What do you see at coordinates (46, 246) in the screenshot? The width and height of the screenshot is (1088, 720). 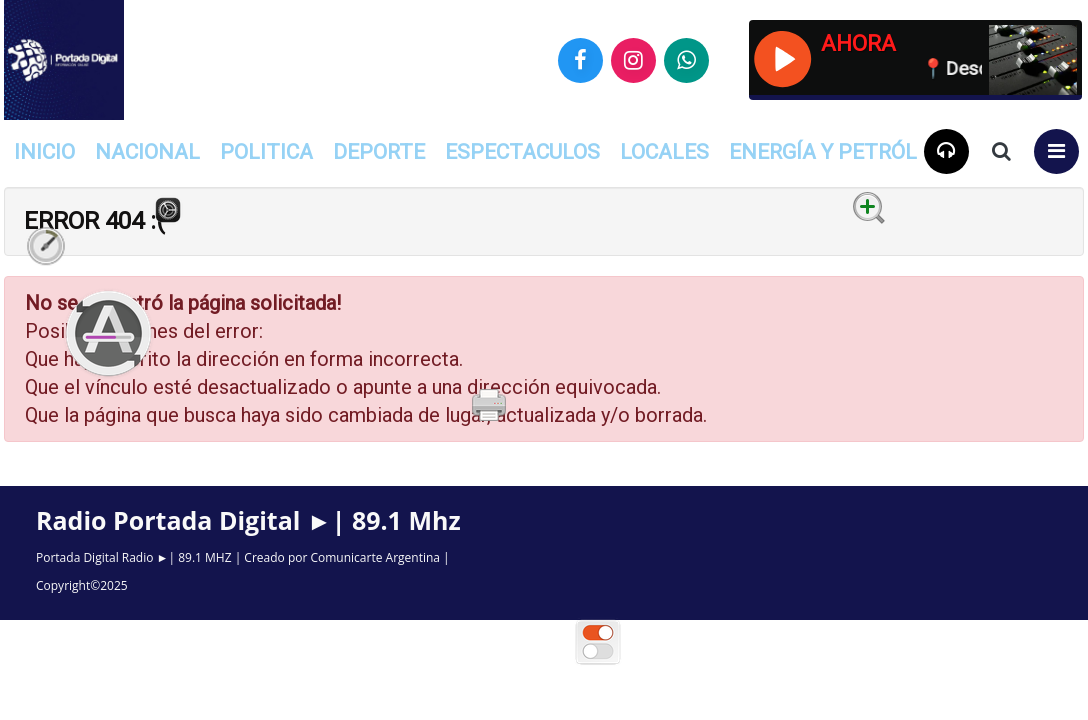 I see `open sysprof system profiler` at bounding box center [46, 246].